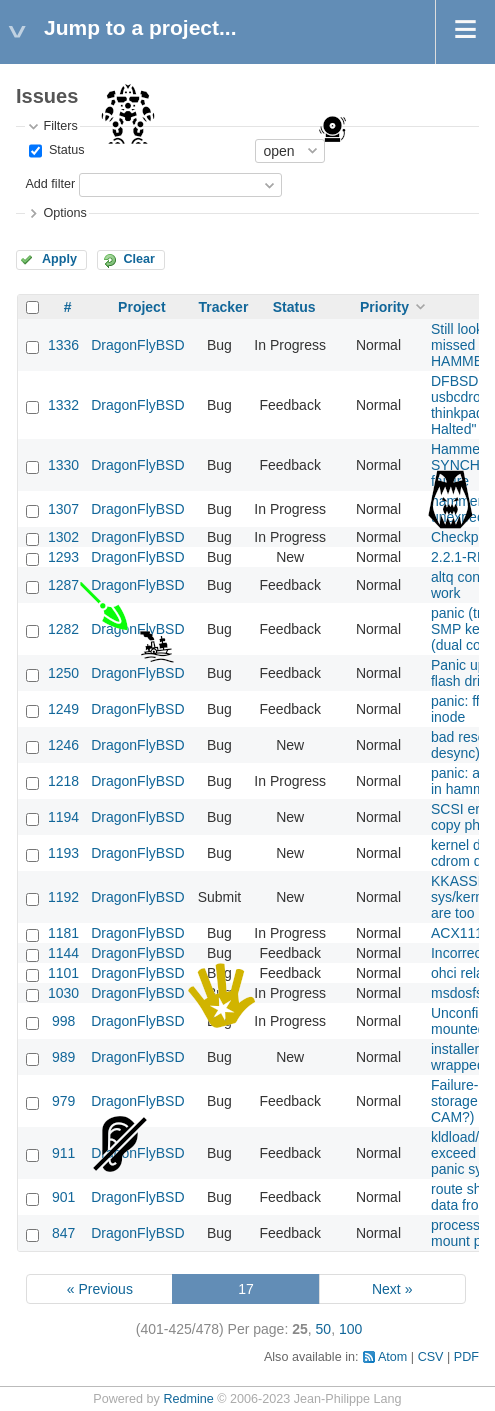 The image size is (495, 1411). Describe the element at coordinates (332, 128) in the screenshot. I see `alarm or alert is currently active` at that location.